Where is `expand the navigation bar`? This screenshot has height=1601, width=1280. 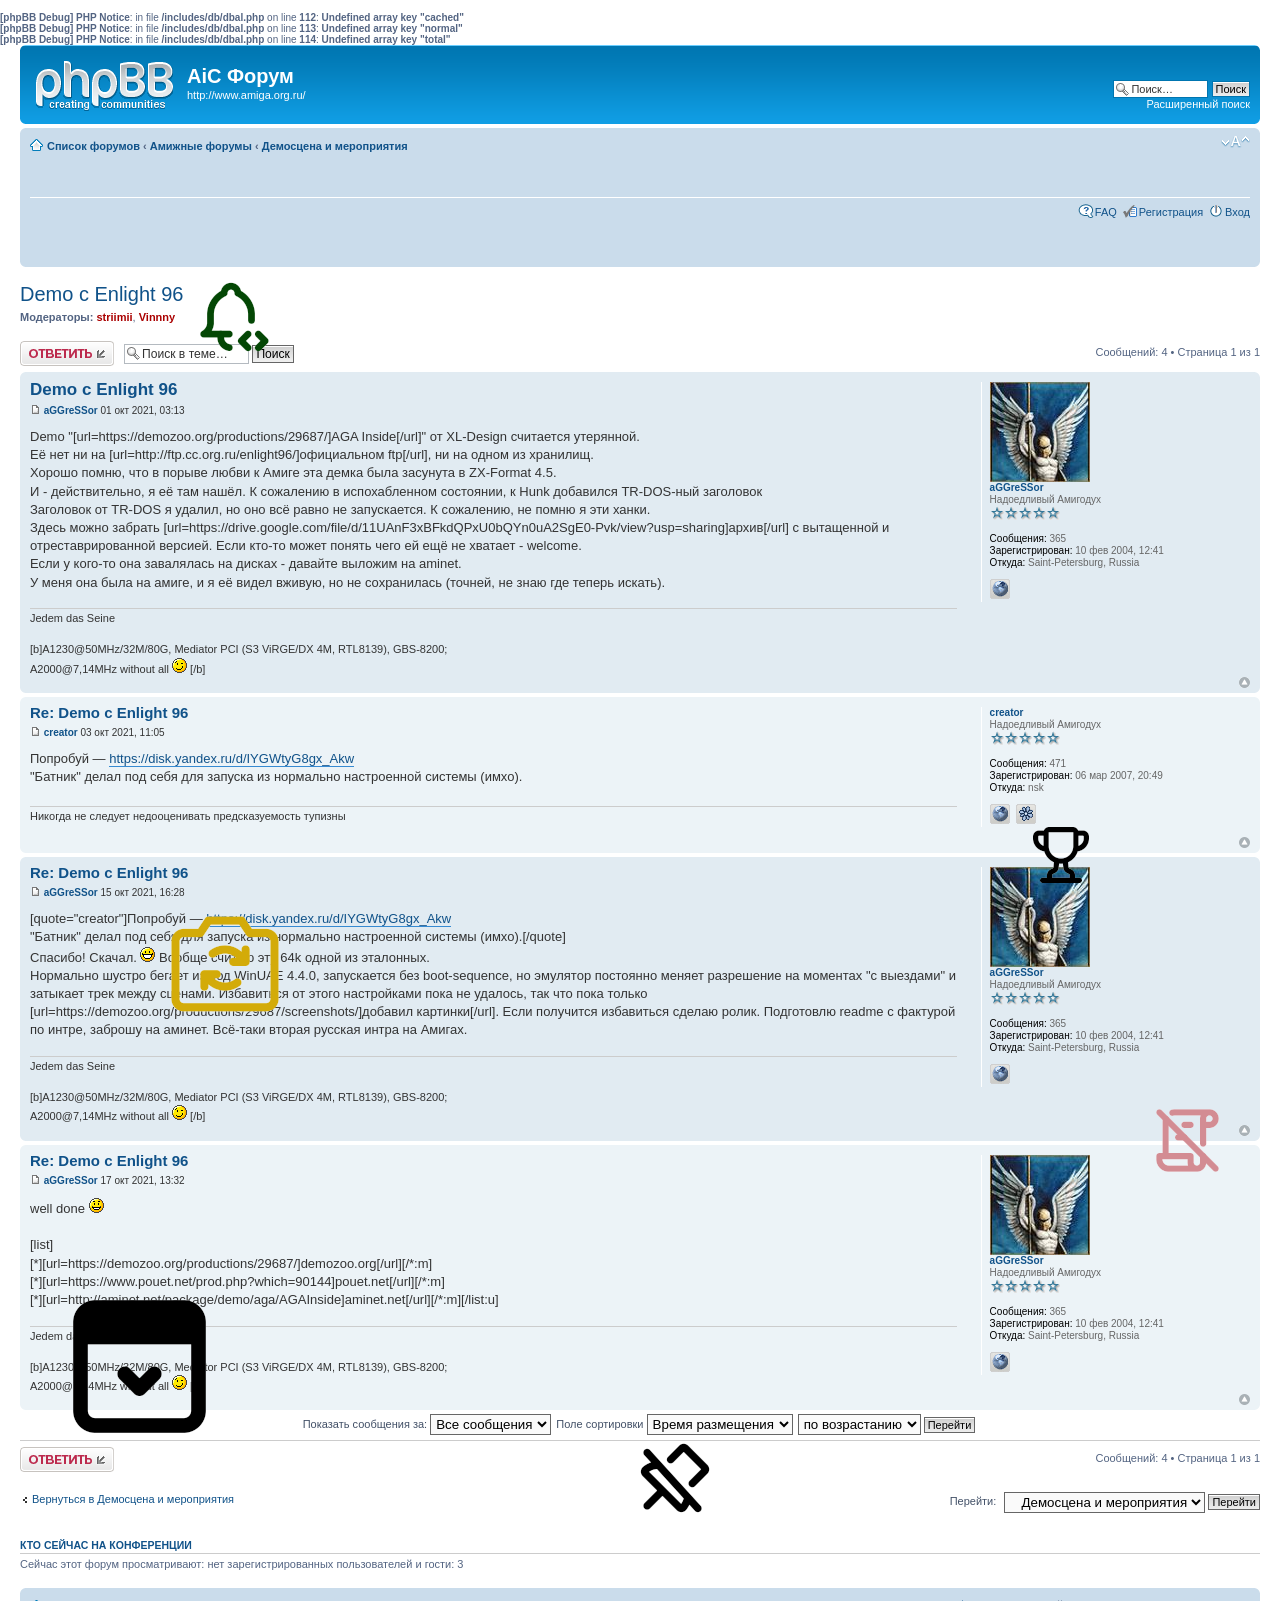
expand the navigation bar is located at coordinates (139, 1366).